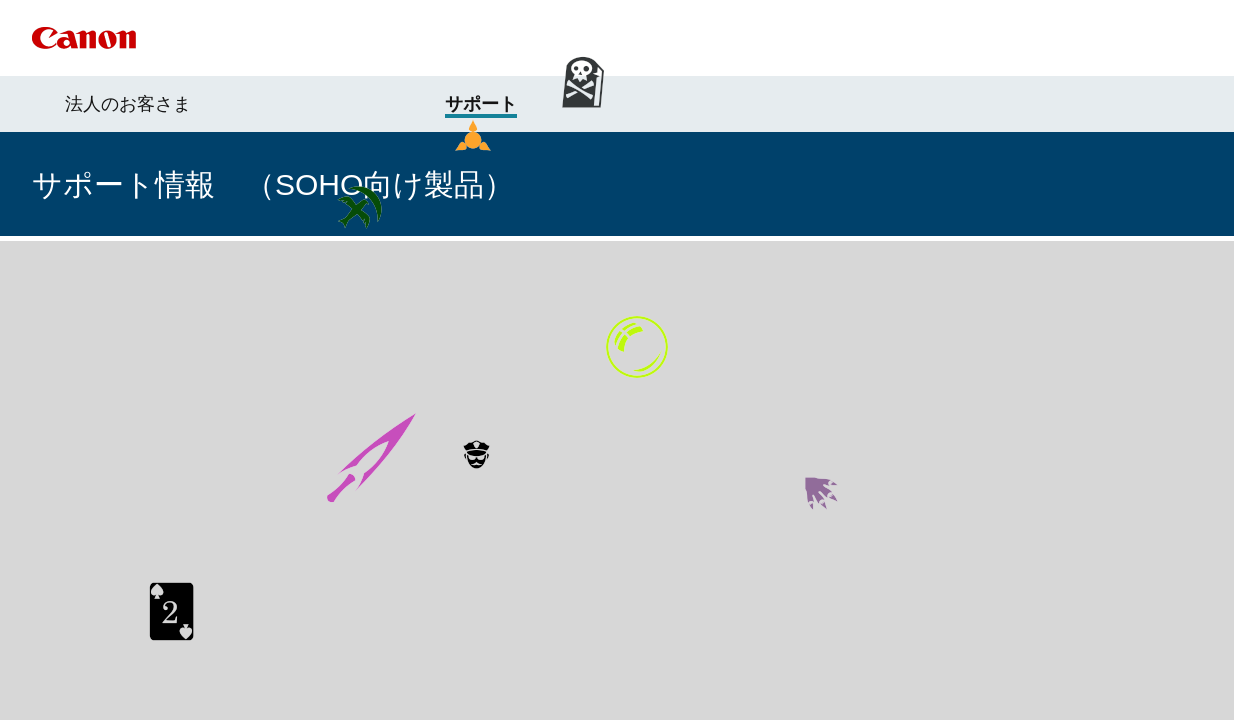  I want to click on contact law enforcement or security, so click(476, 454).